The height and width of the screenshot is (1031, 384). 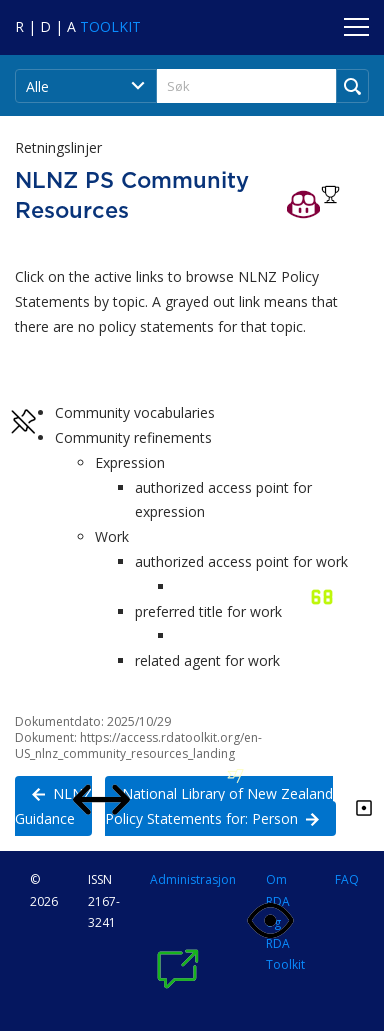 What do you see at coordinates (235, 775) in the screenshot?
I see `flag or mark an item for follow-up` at bounding box center [235, 775].